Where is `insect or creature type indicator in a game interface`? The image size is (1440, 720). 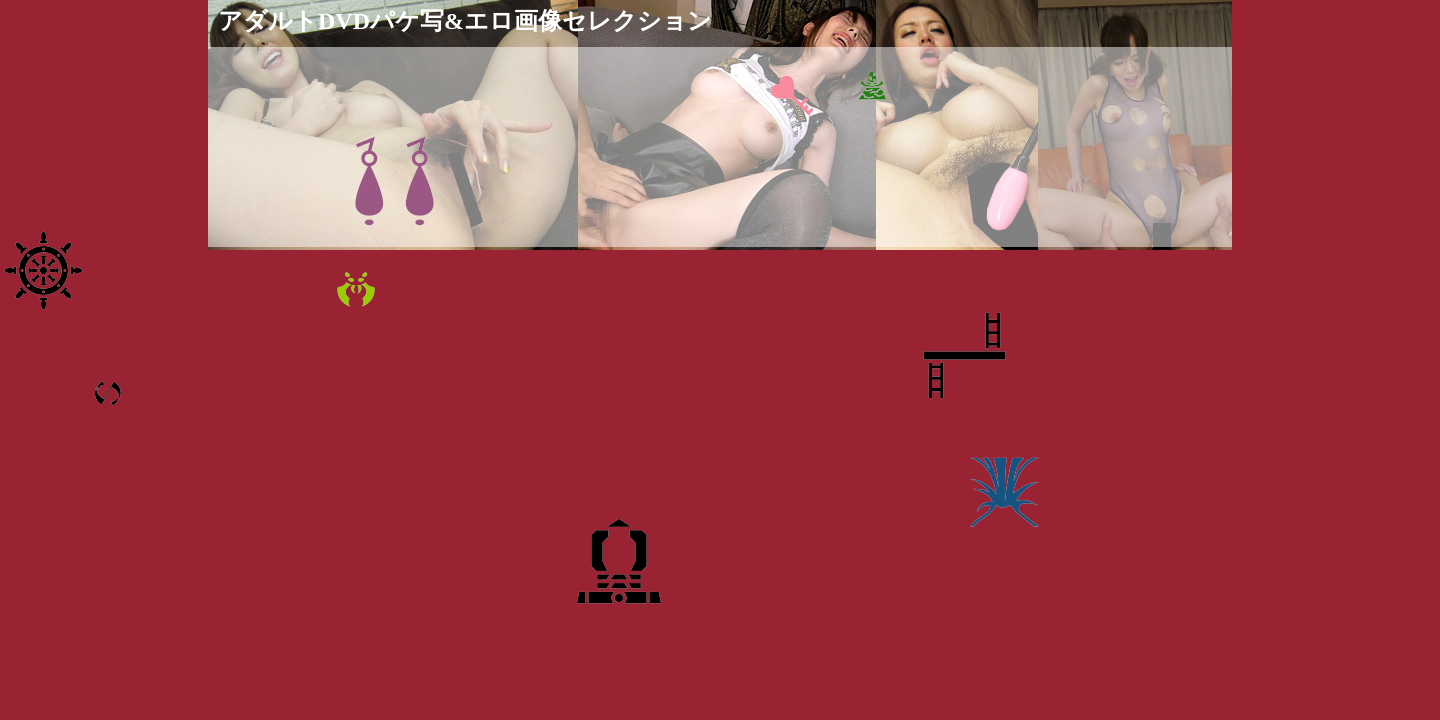 insect or creature type indicator in a game interface is located at coordinates (356, 289).